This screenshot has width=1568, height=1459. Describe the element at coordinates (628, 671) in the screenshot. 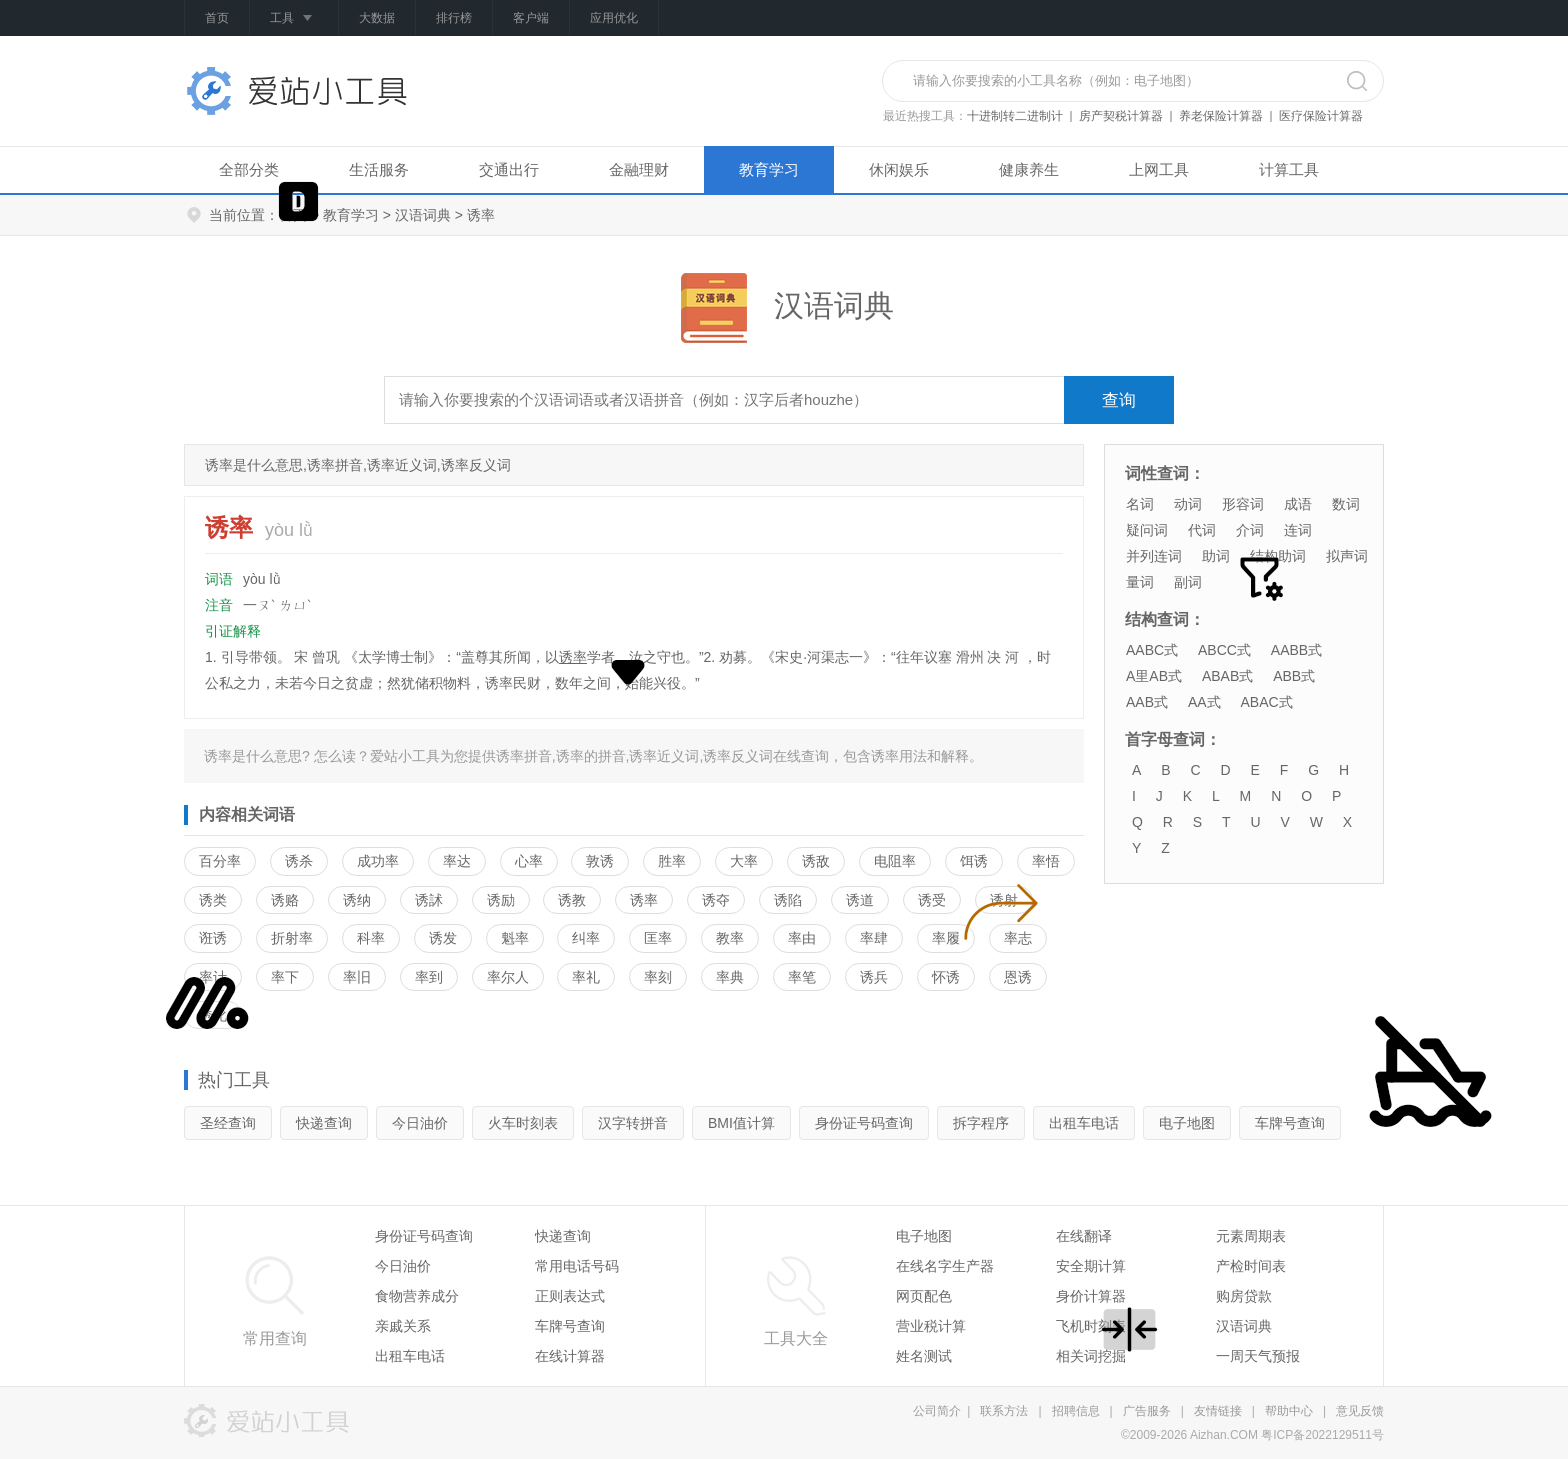

I see `expand dropdown menu` at that location.